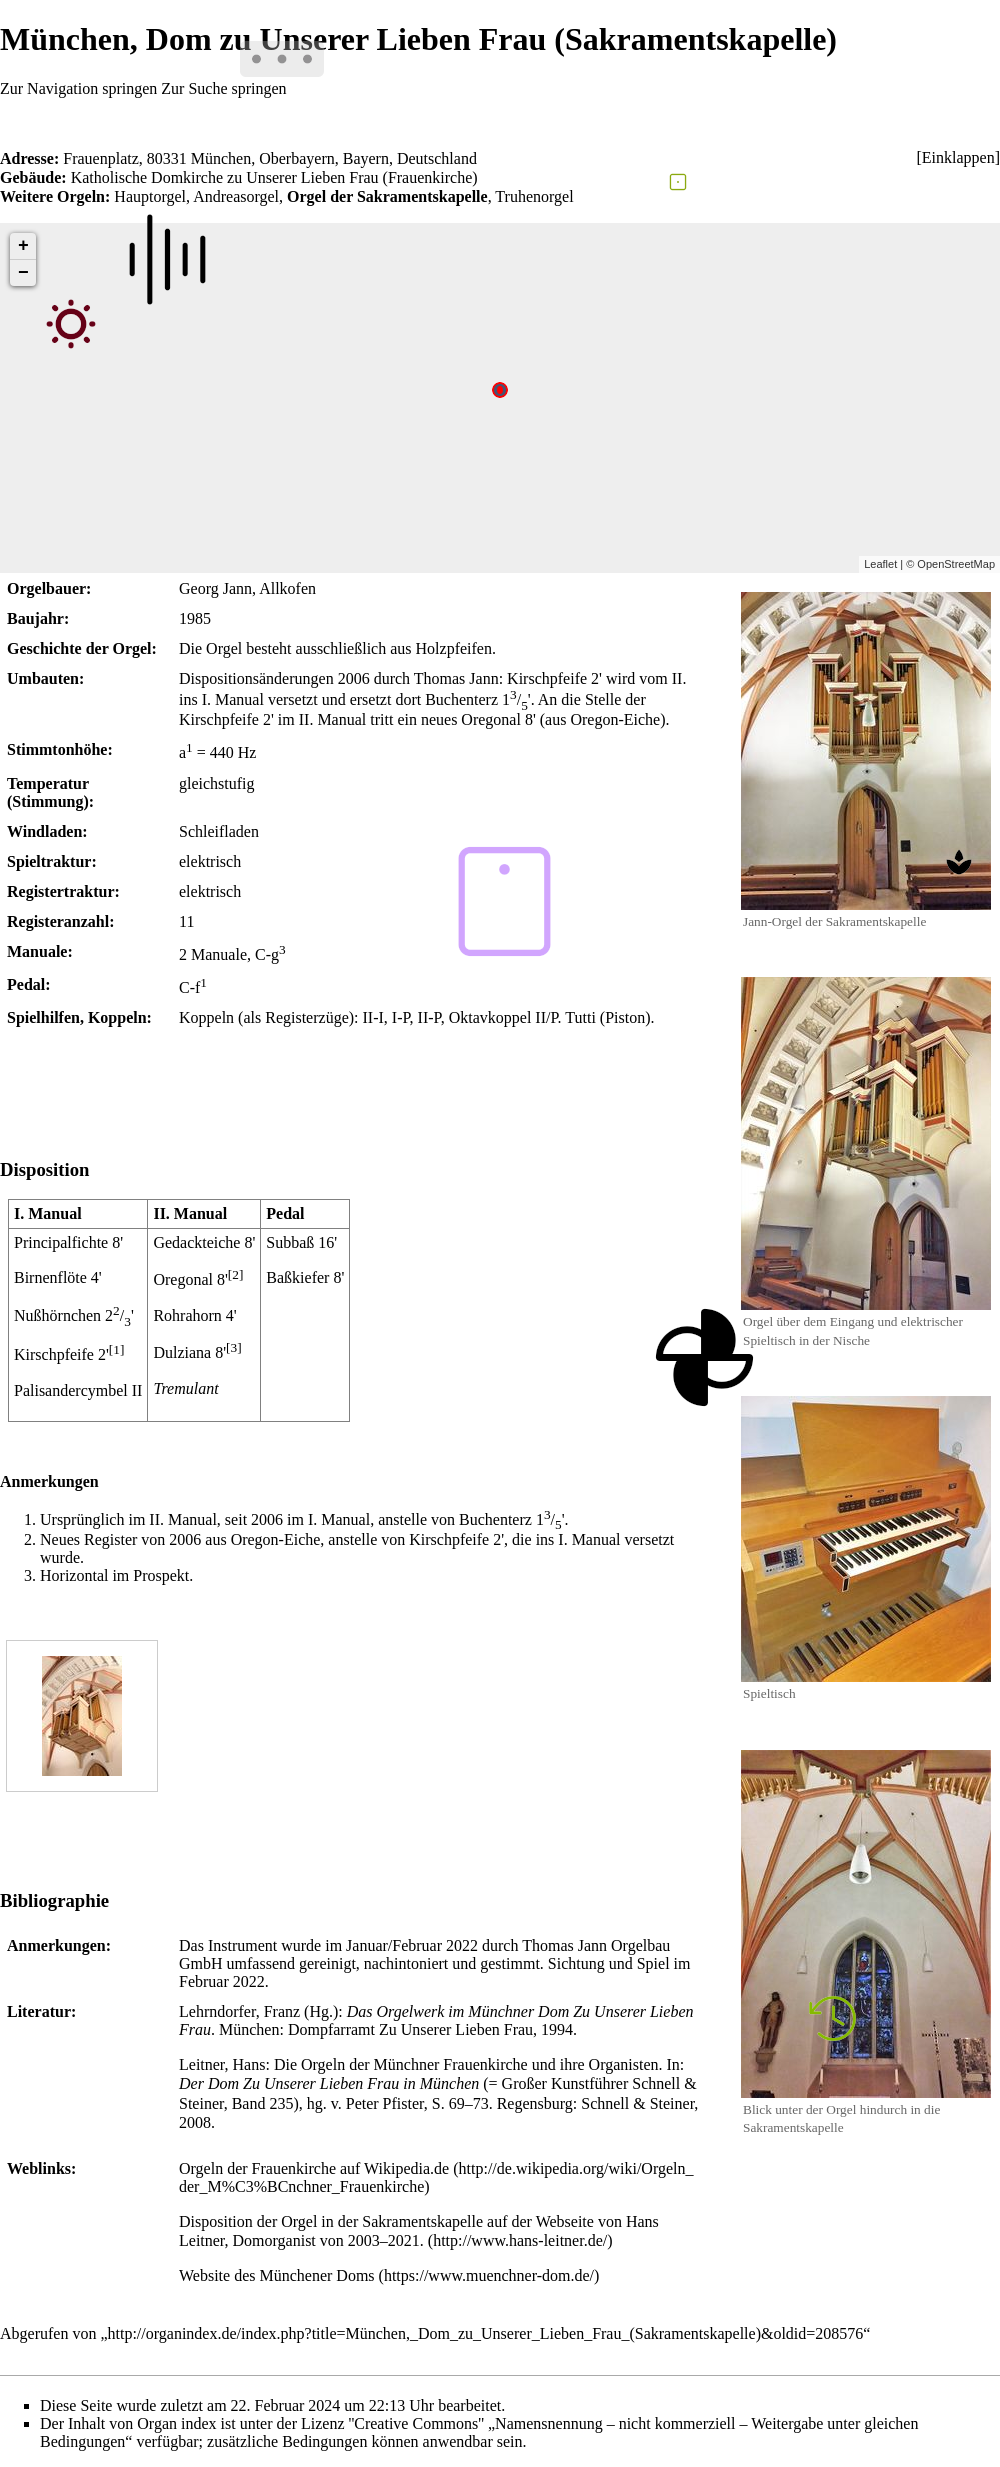  Describe the element at coordinates (959, 862) in the screenshot. I see `access spa or wellness features` at that location.